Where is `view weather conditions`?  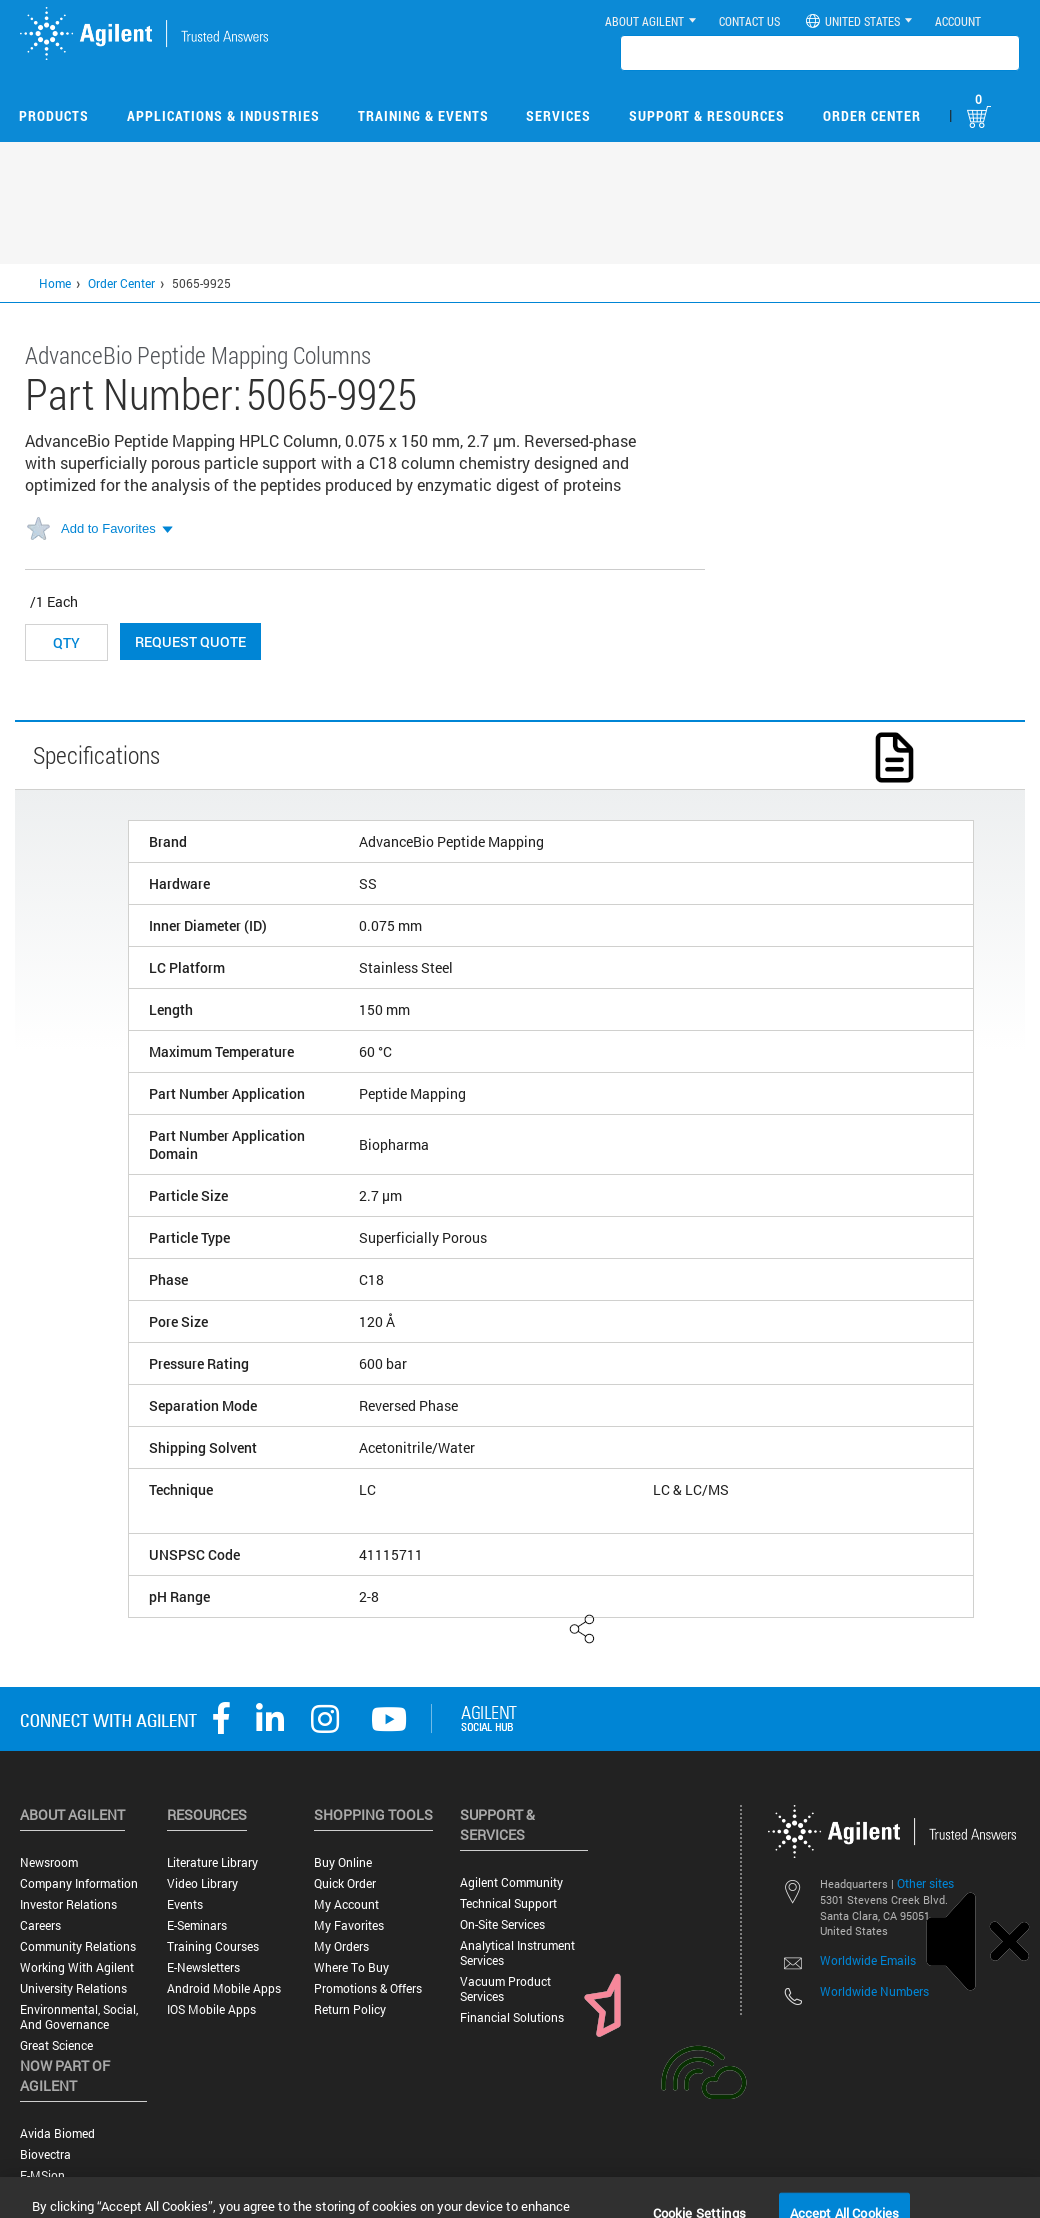 view weather conditions is located at coordinates (704, 2071).